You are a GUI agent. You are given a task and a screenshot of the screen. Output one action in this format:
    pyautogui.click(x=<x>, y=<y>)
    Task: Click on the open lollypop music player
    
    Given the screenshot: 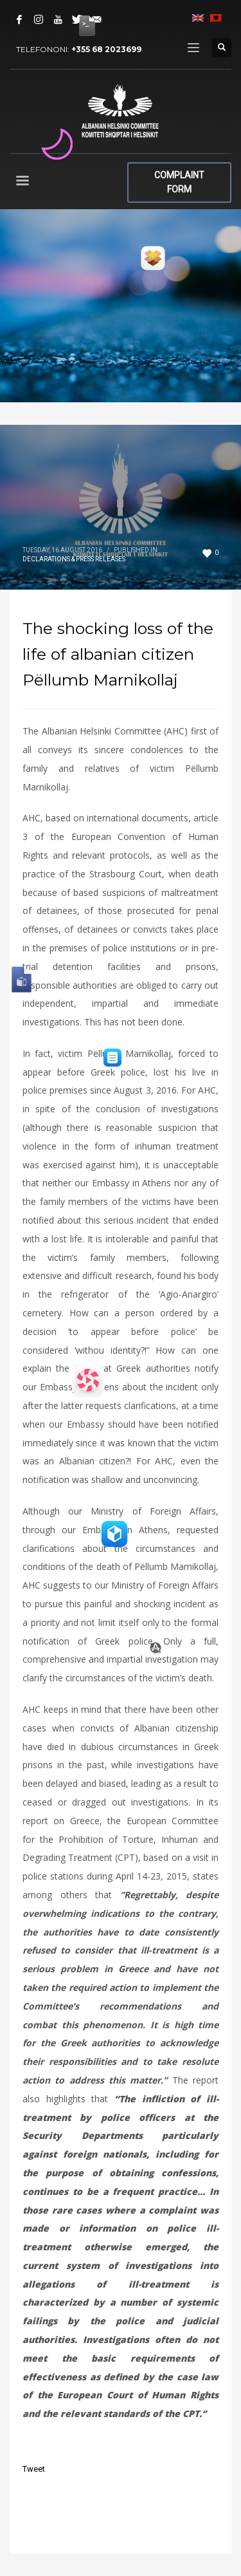 What is the action you would take?
    pyautogui.click(x=88, y=1380)
    